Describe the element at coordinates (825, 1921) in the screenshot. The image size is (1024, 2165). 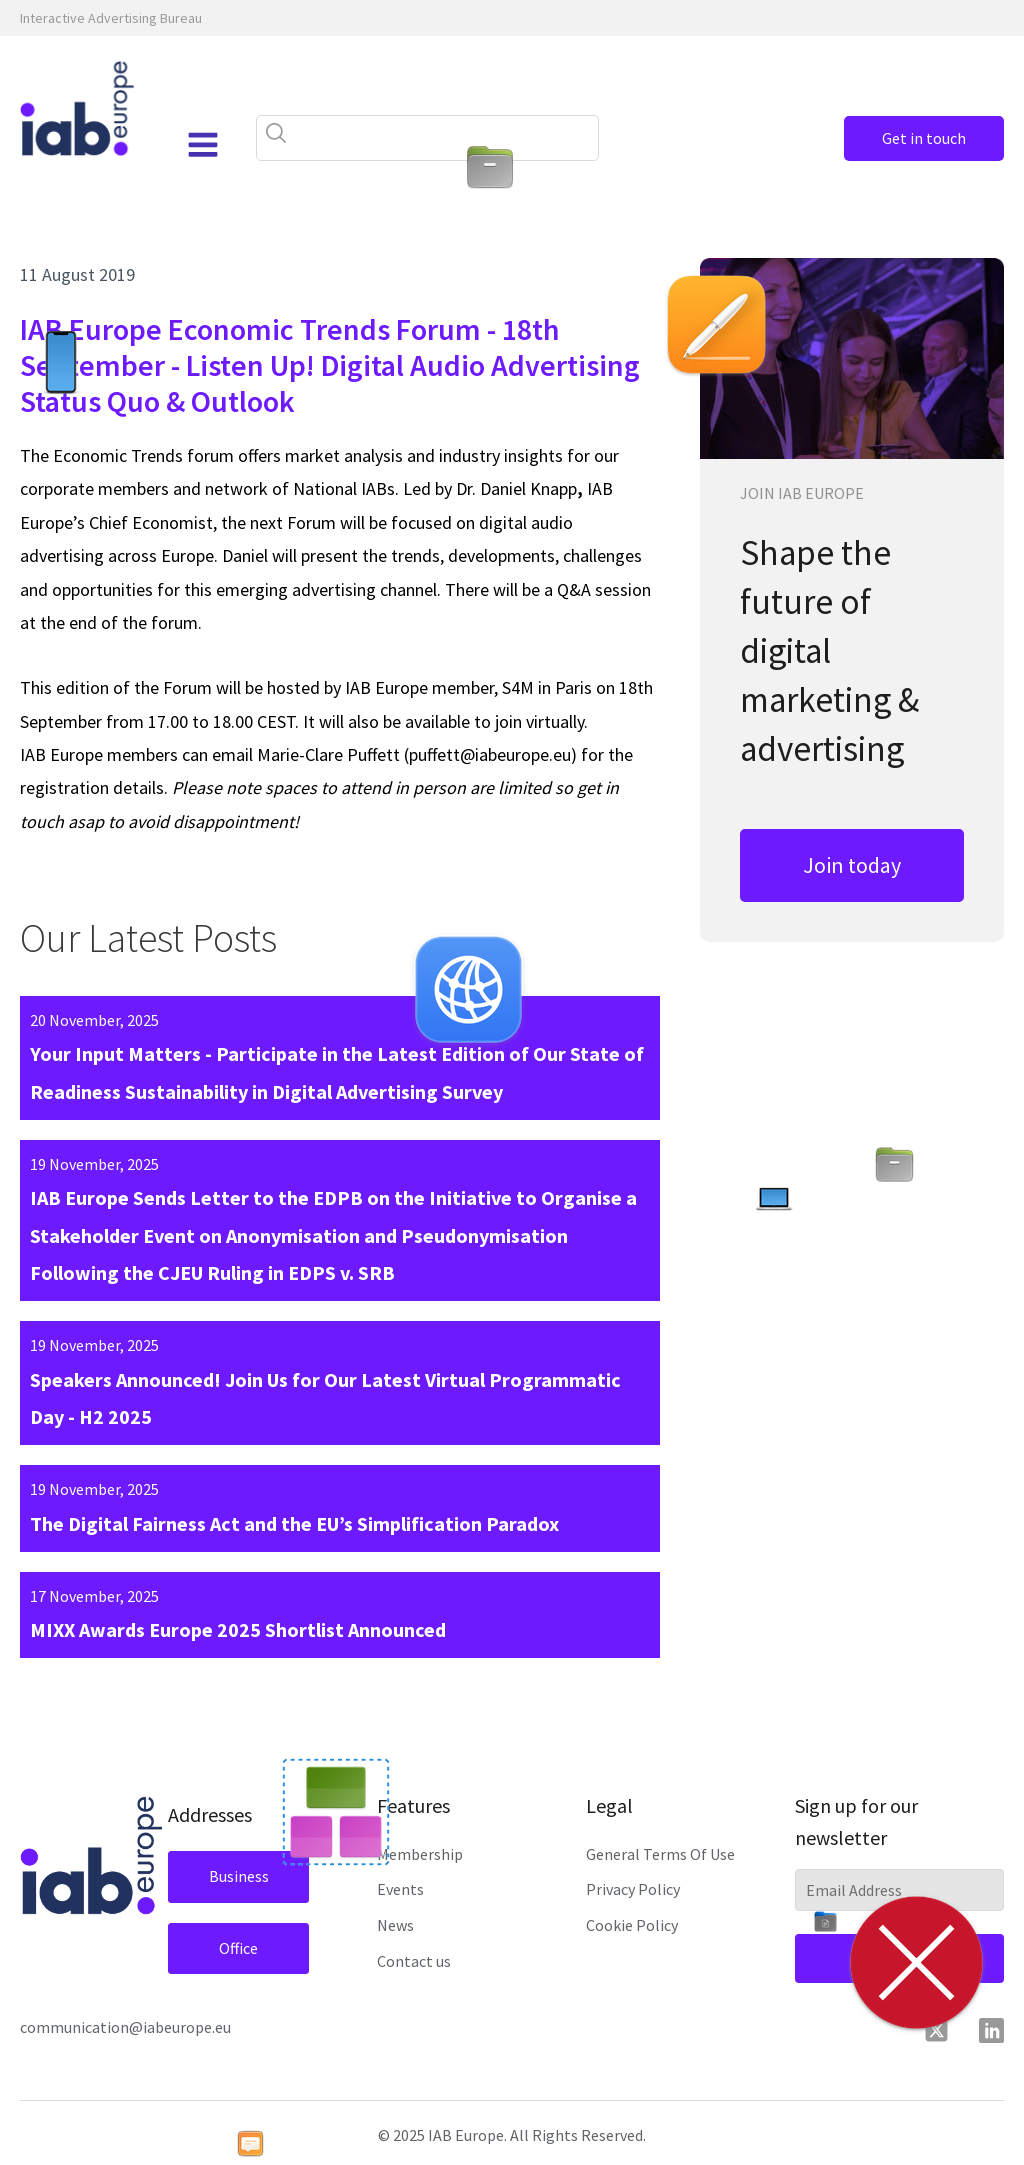
I see `open your documents folder` at that location.